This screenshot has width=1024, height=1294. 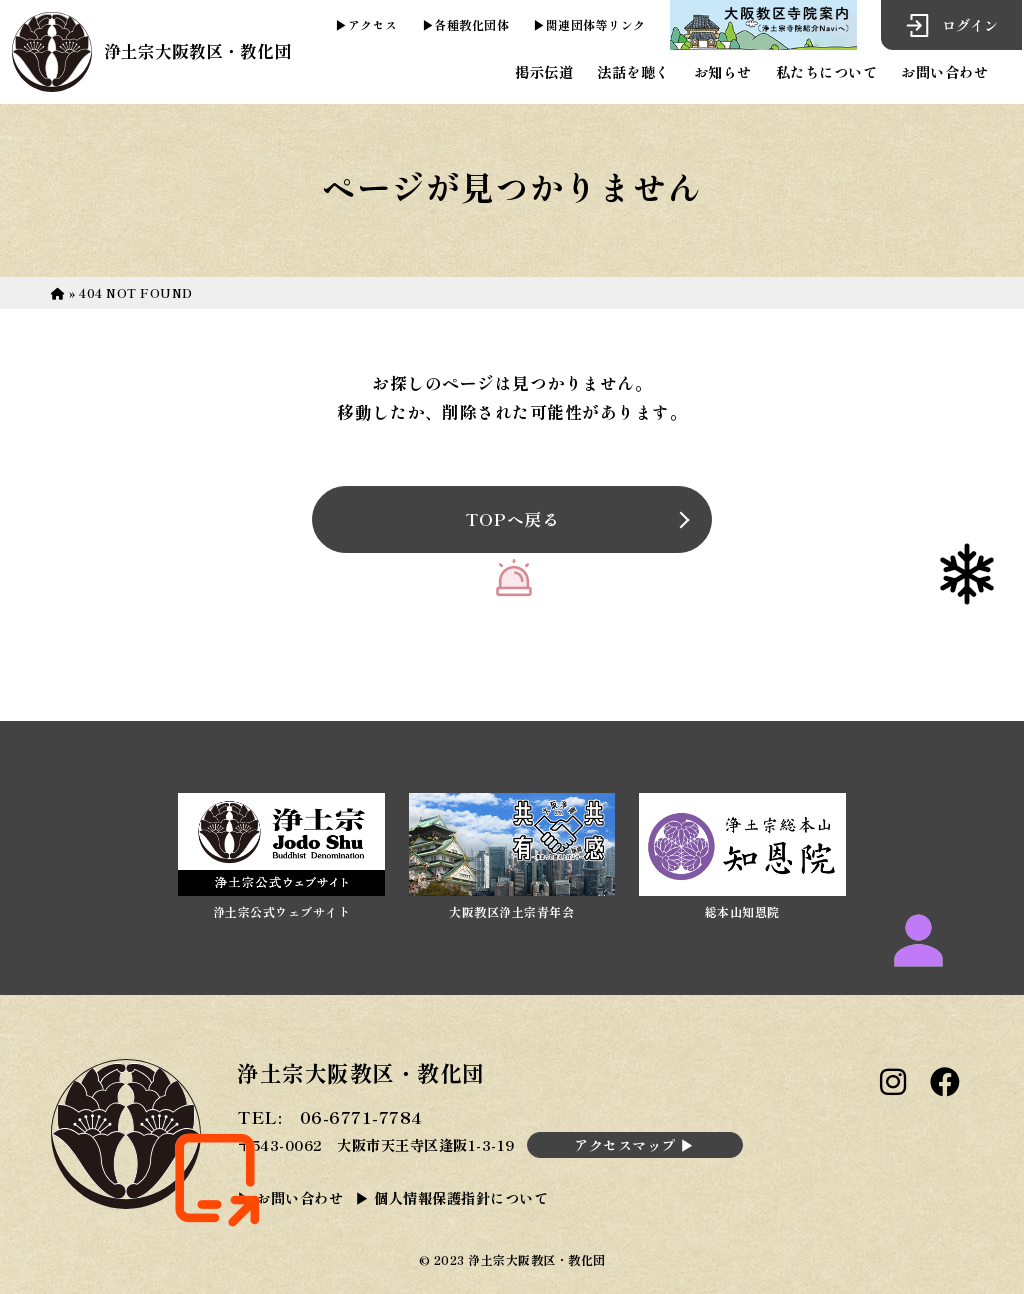 What do you see at coordinates (967, 574) in the screenshot?
I see `indicates cold or freezing temperature setting` at bounding box center [967, 574].